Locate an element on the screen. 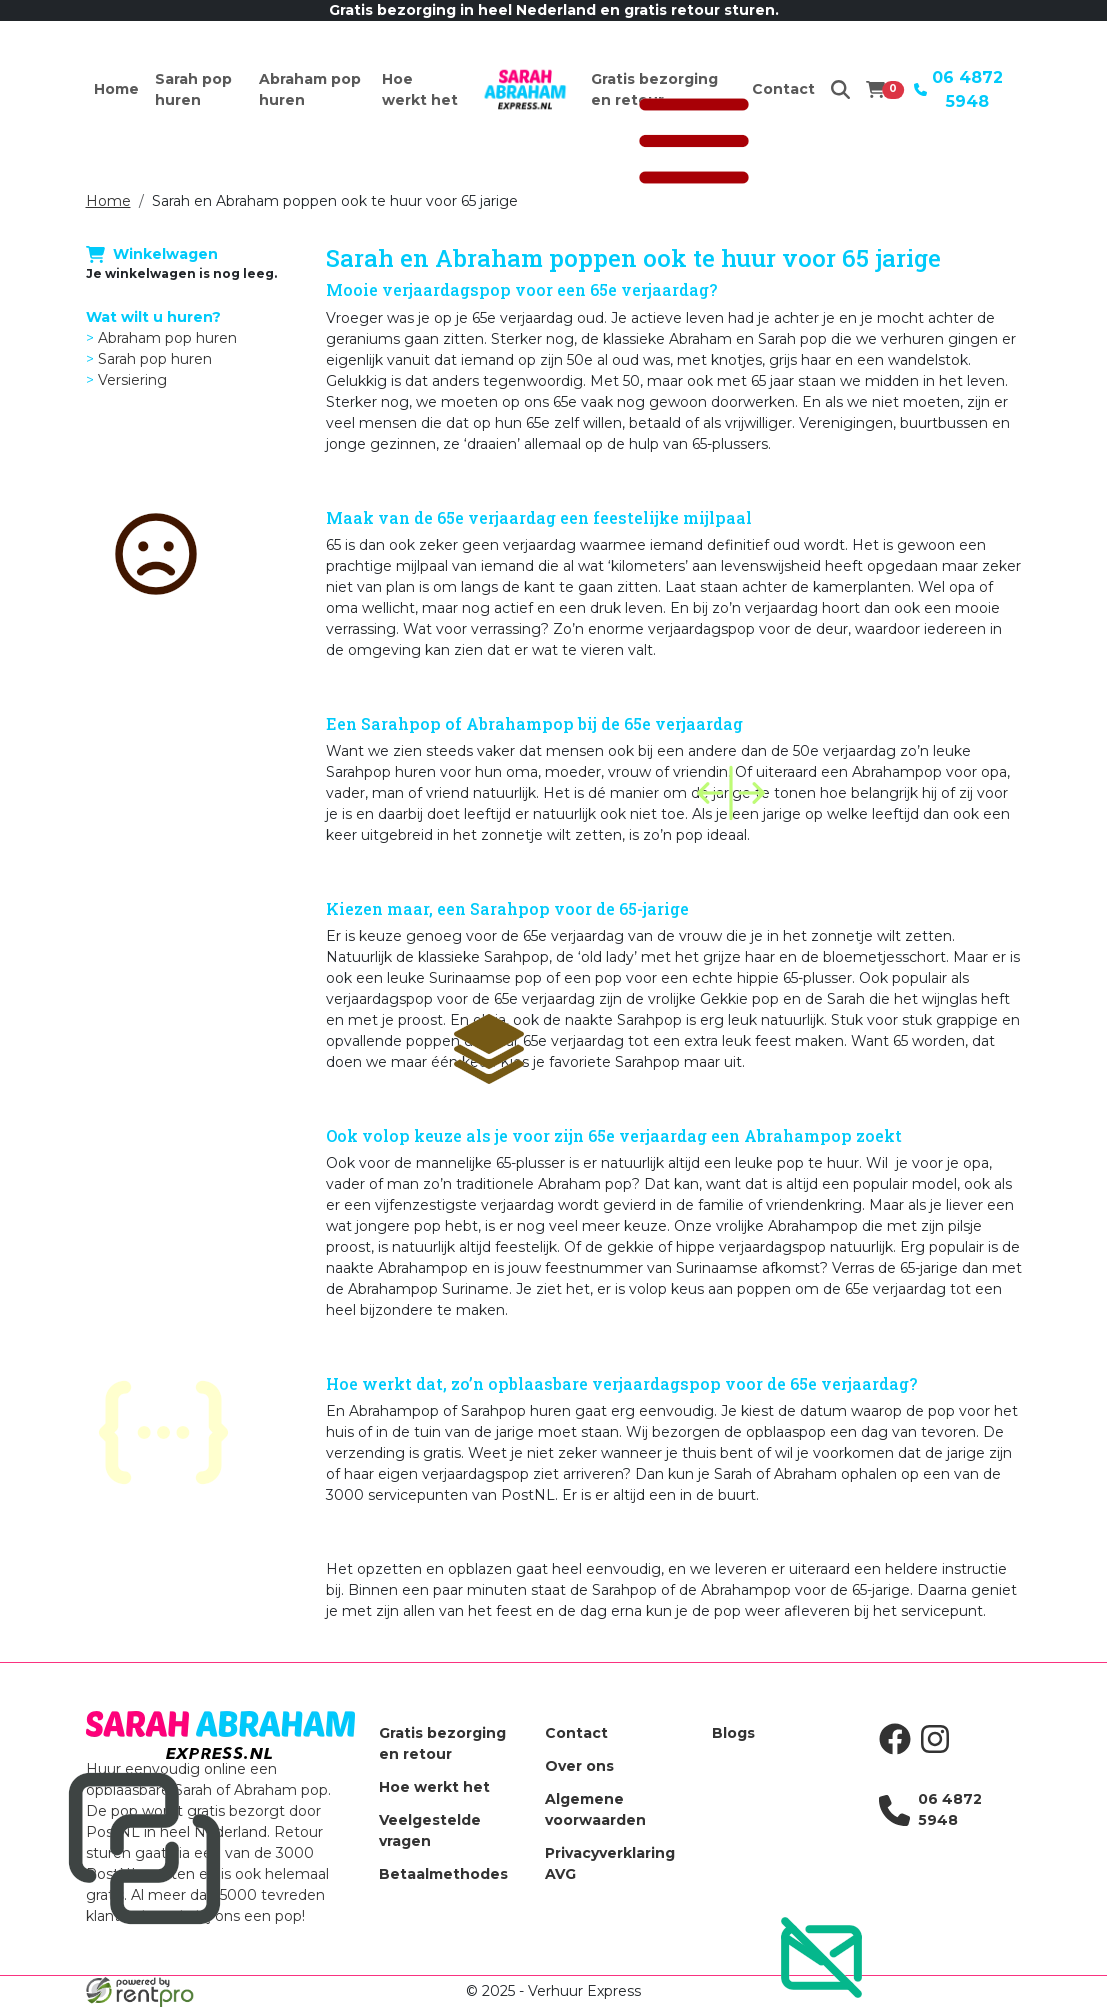 Image resolution: width=1107 pixels, height=2007 pixels. indicates negative feedback or dissatisfaction is located at coordinates (156, 554).